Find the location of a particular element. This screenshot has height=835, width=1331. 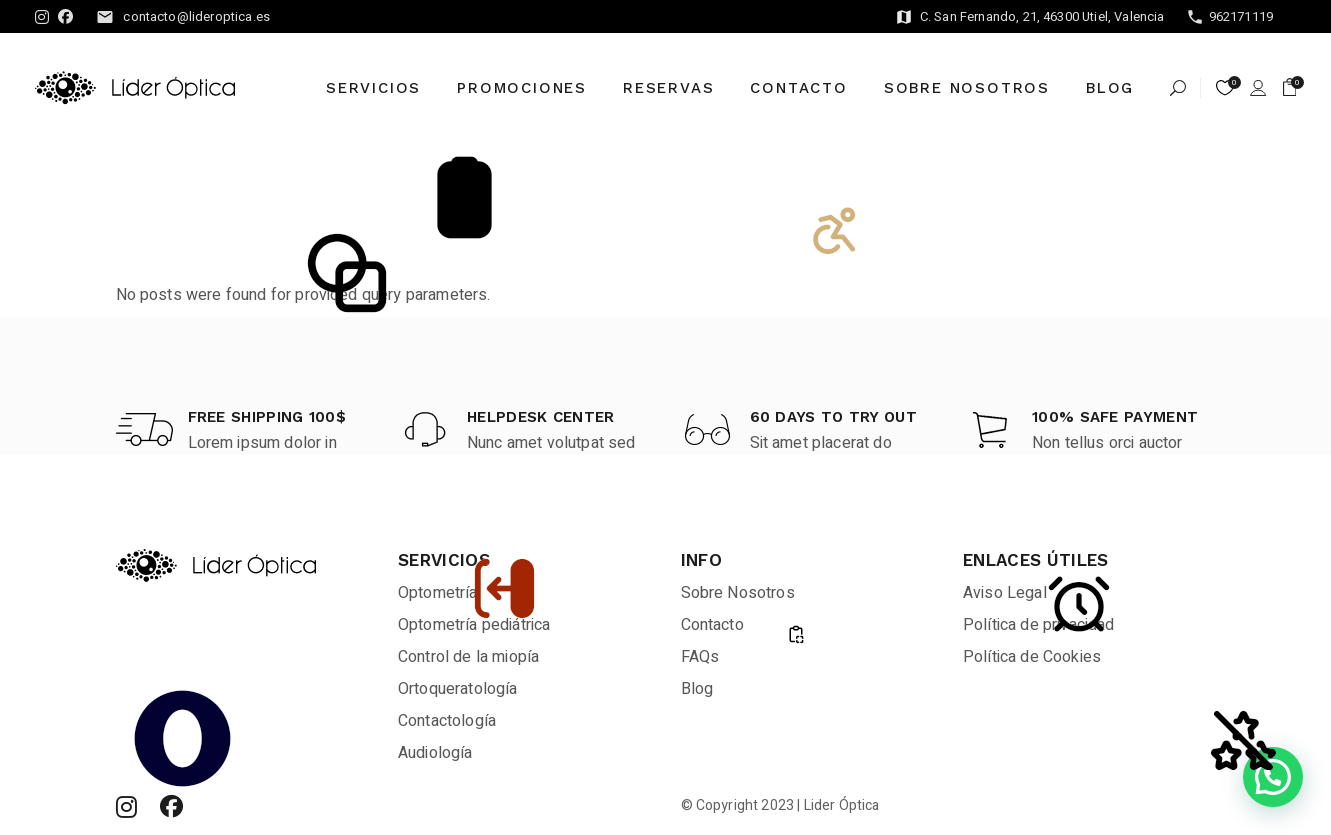

accessibility options or settings is located at coordinates (835, 229).